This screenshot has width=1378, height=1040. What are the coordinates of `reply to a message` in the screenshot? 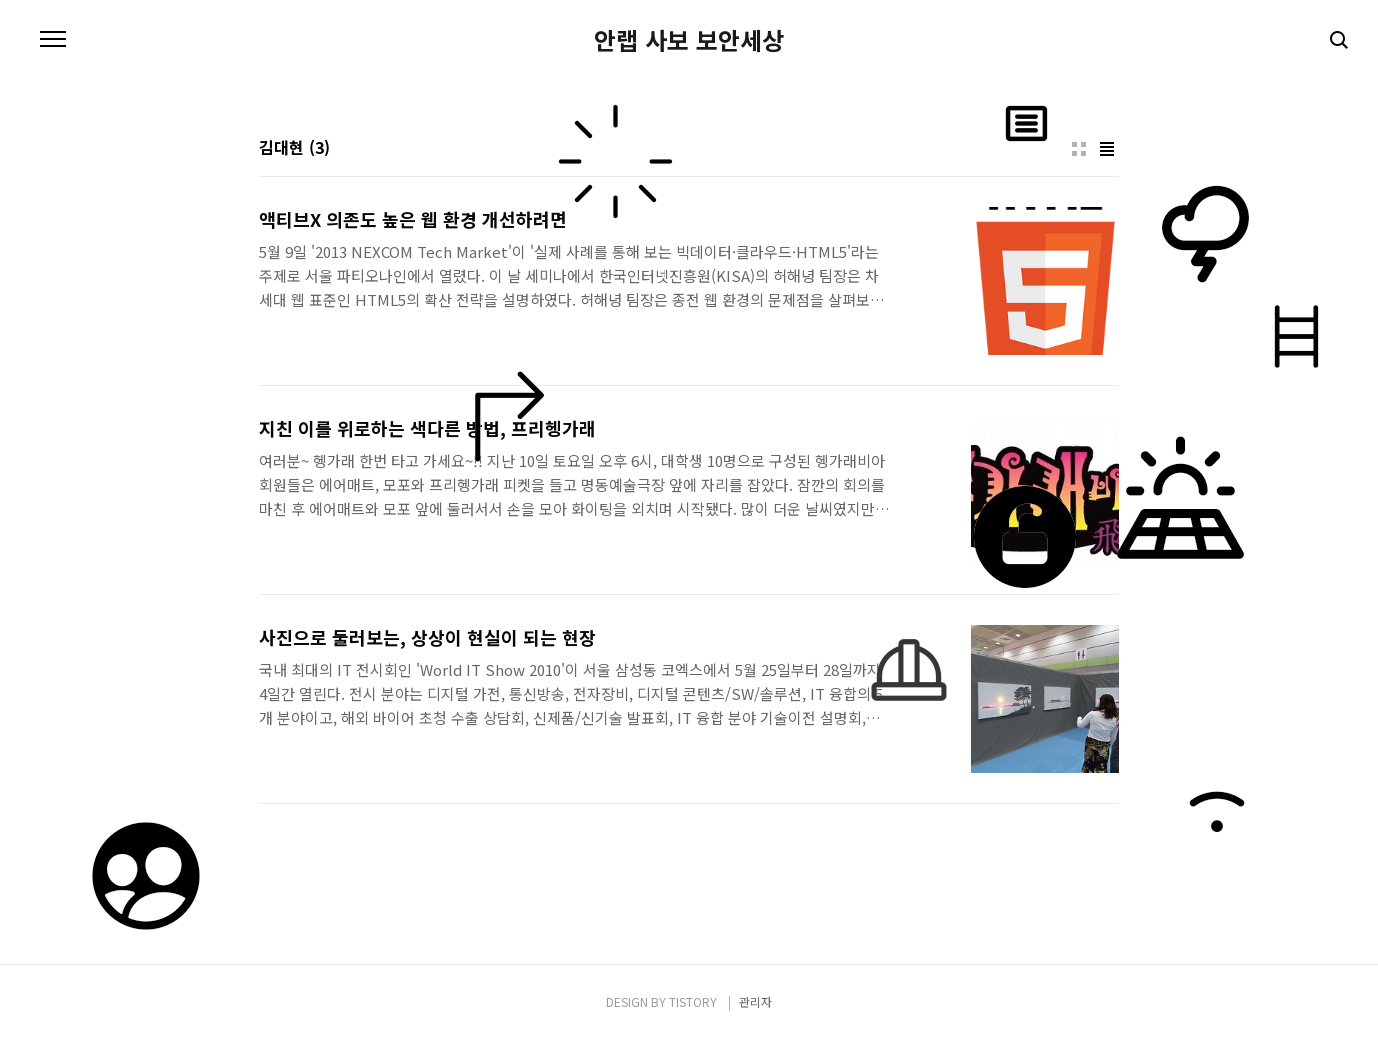 It's located at (502, 416).